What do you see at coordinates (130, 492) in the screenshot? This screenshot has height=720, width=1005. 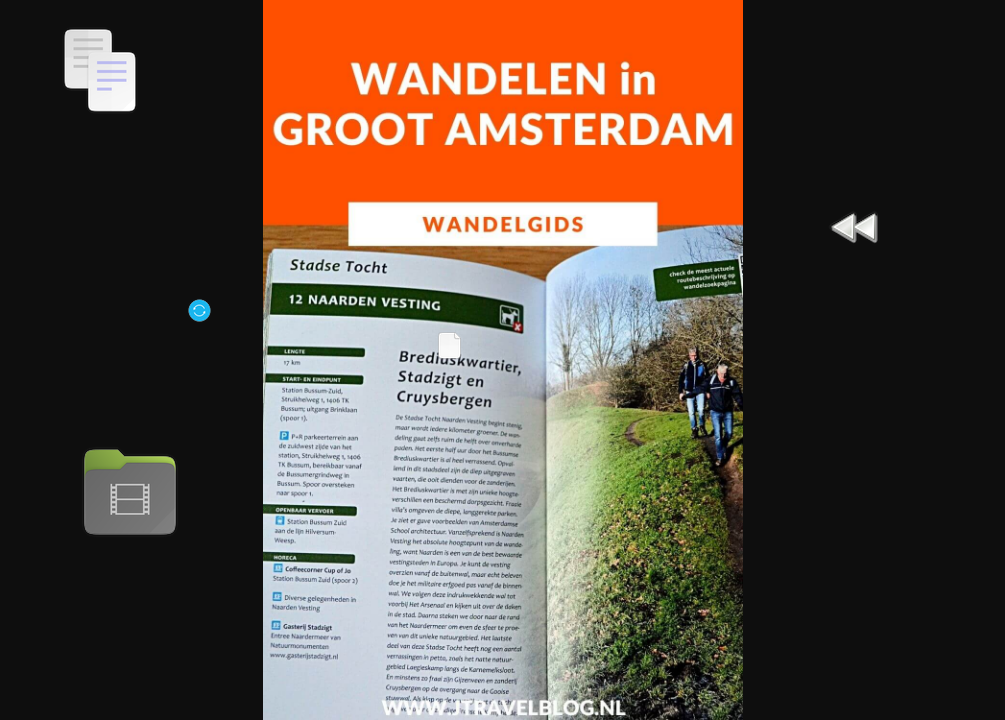 I see `open your videos folder` at bounding box center [130, 492].